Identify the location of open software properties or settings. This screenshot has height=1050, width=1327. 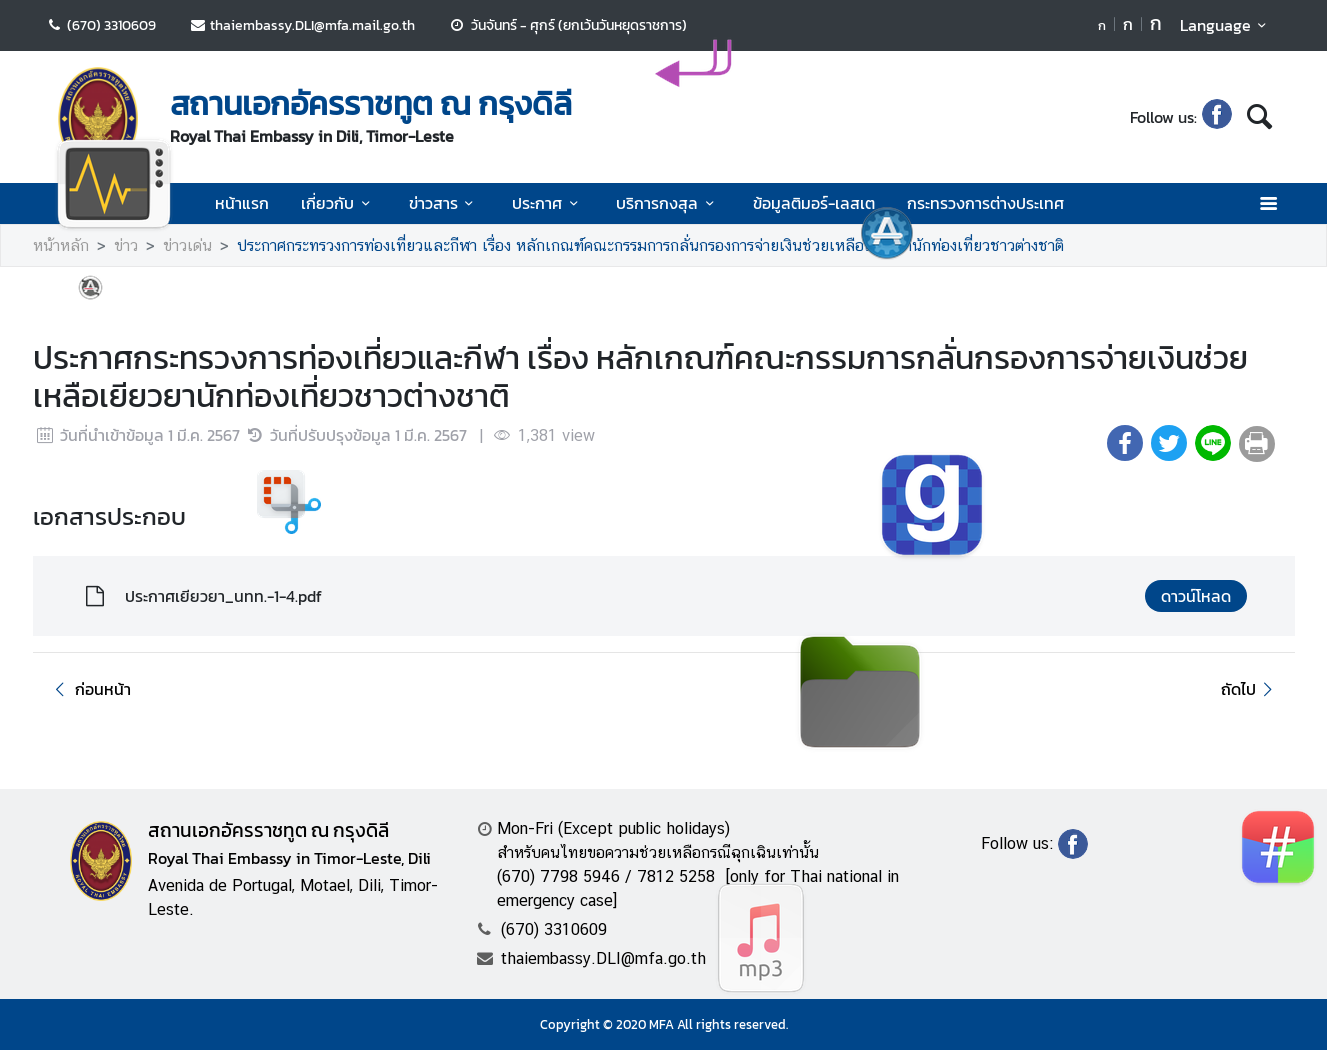
(887, 233).